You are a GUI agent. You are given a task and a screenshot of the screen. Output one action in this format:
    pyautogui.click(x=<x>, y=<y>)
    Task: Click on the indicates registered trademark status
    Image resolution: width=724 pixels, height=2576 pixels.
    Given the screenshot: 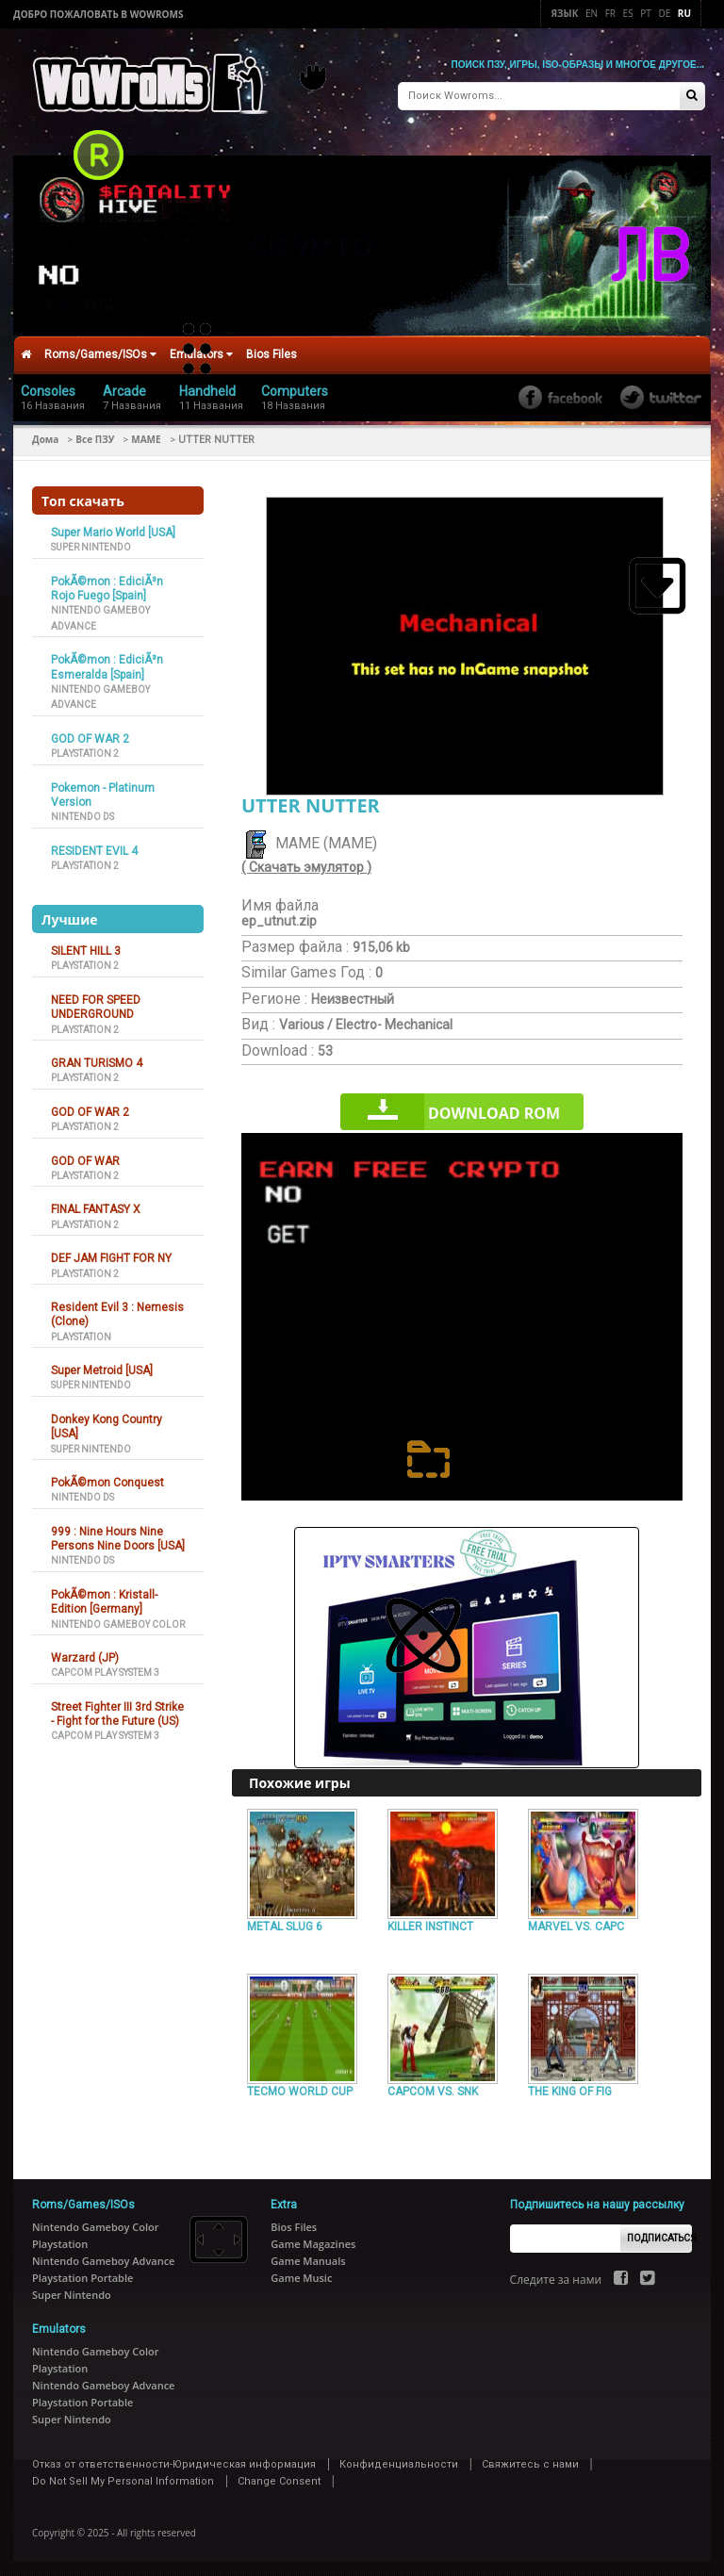 What is the action you would take?
    pyautogui.click(x=98, y=155)
    